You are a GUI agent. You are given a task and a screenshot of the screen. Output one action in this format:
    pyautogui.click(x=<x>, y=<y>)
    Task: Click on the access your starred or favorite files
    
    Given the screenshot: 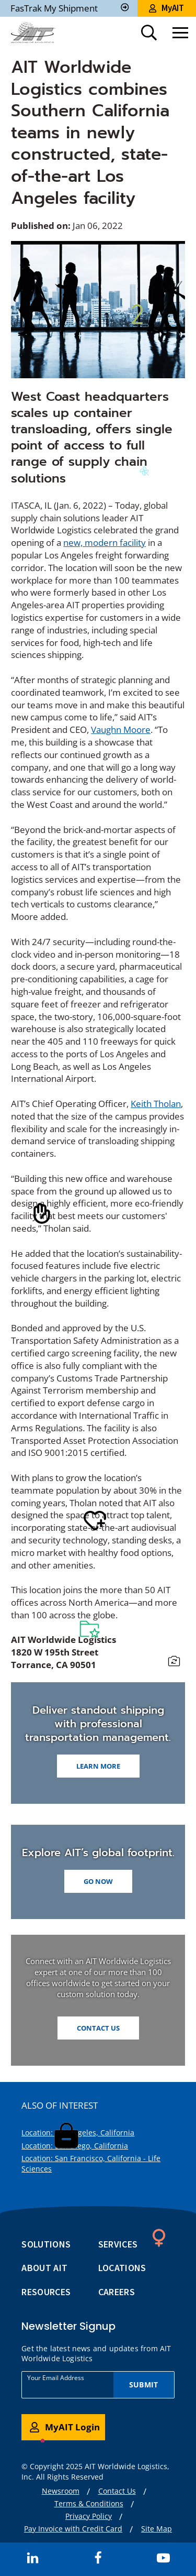 What is the action you would take?
    pyautogui.click(x=89, y=1629)
    